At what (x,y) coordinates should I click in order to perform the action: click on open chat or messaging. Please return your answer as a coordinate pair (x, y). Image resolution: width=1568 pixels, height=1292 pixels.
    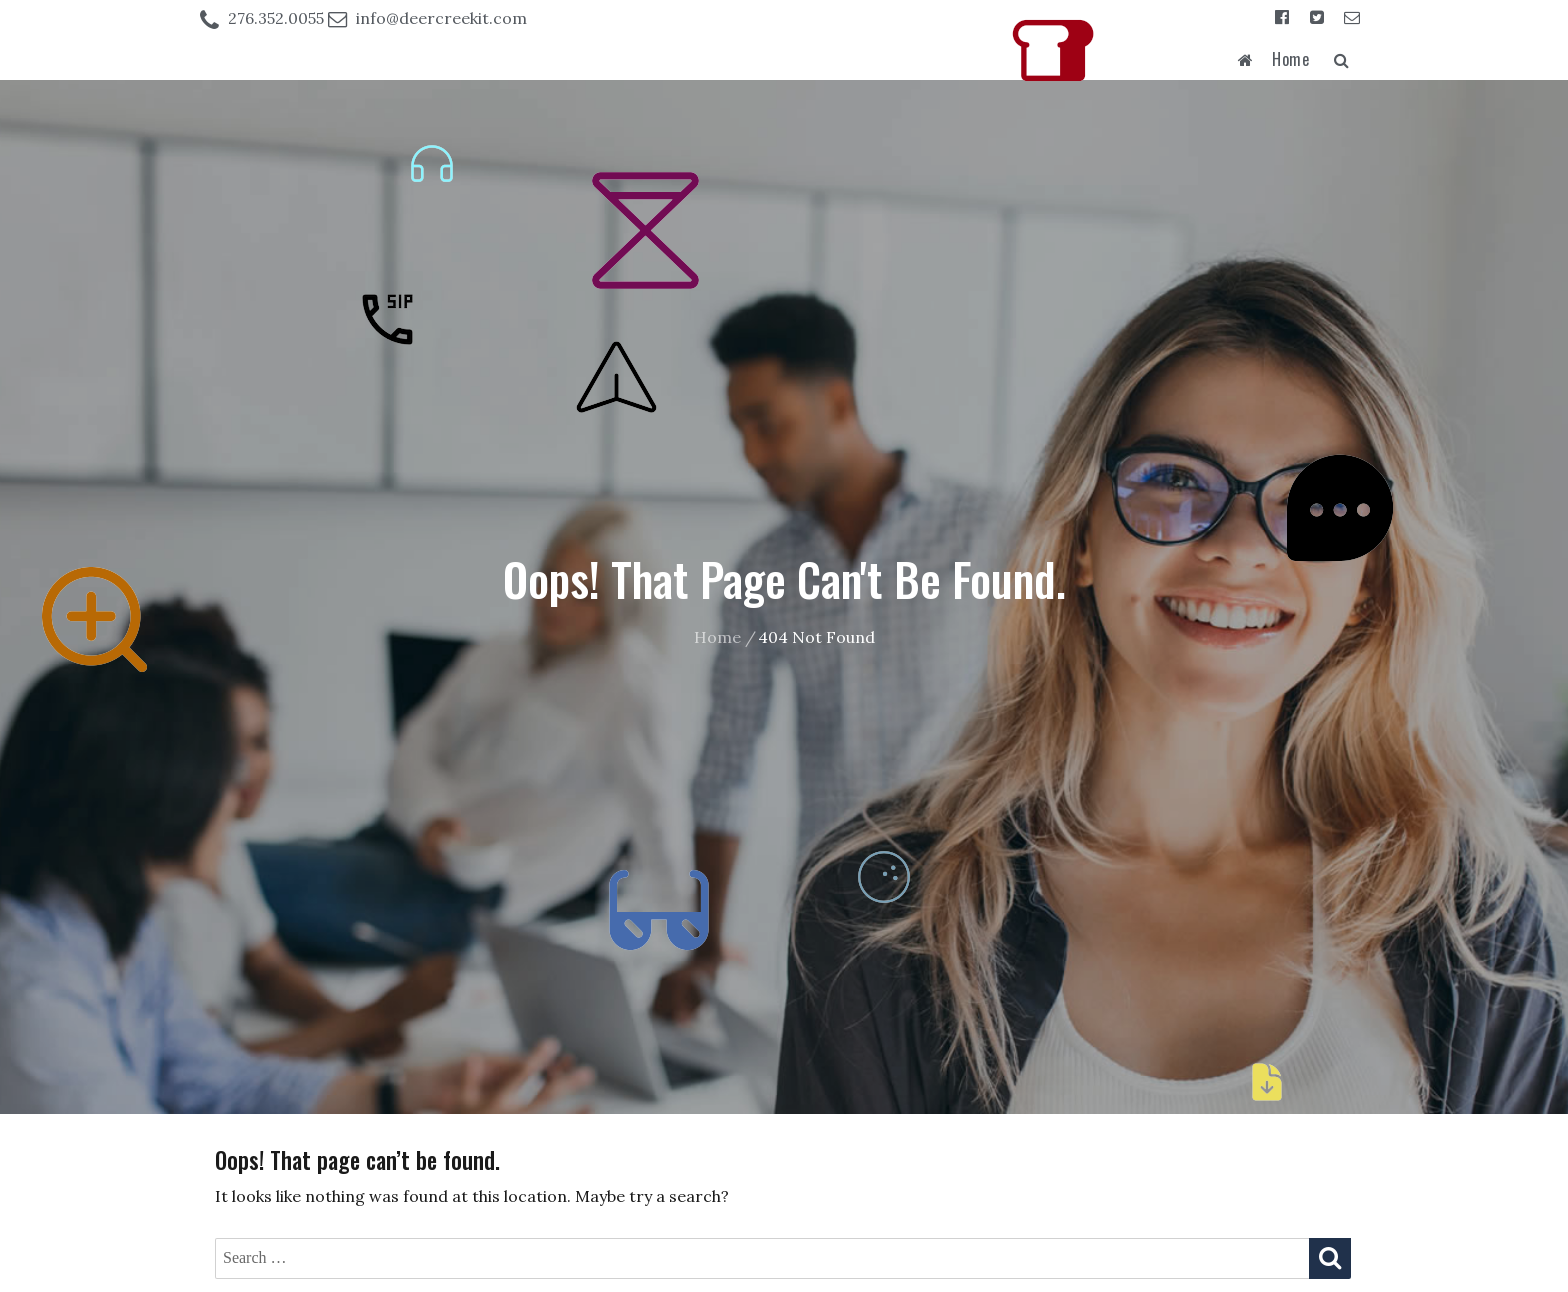
    Looking at the image, I should click on (1338, 510).